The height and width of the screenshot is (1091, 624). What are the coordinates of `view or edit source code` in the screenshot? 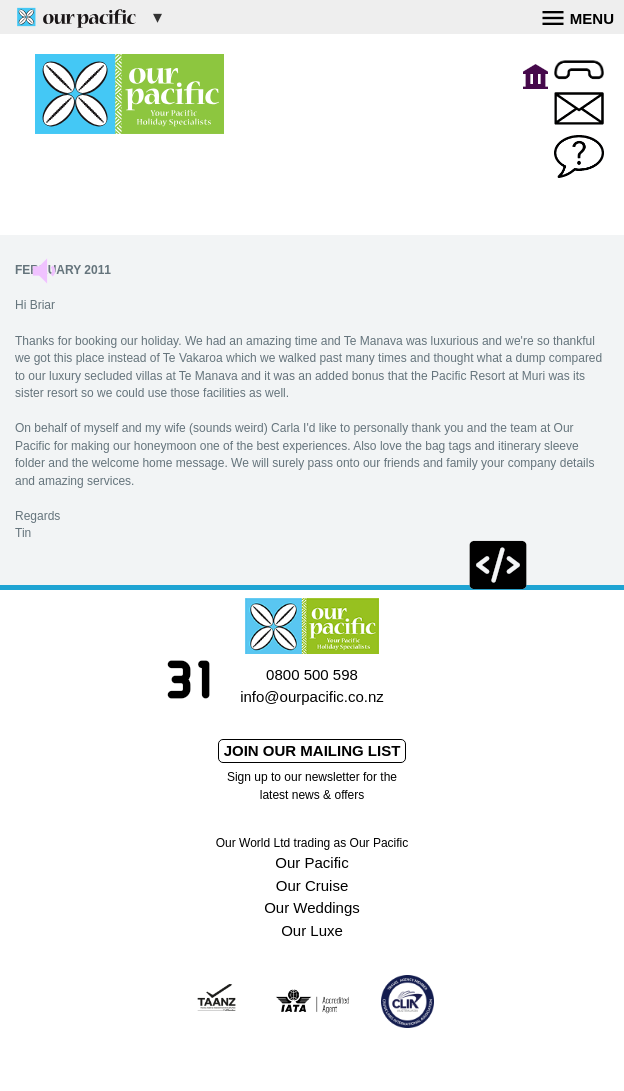 It's located at (498, 565).